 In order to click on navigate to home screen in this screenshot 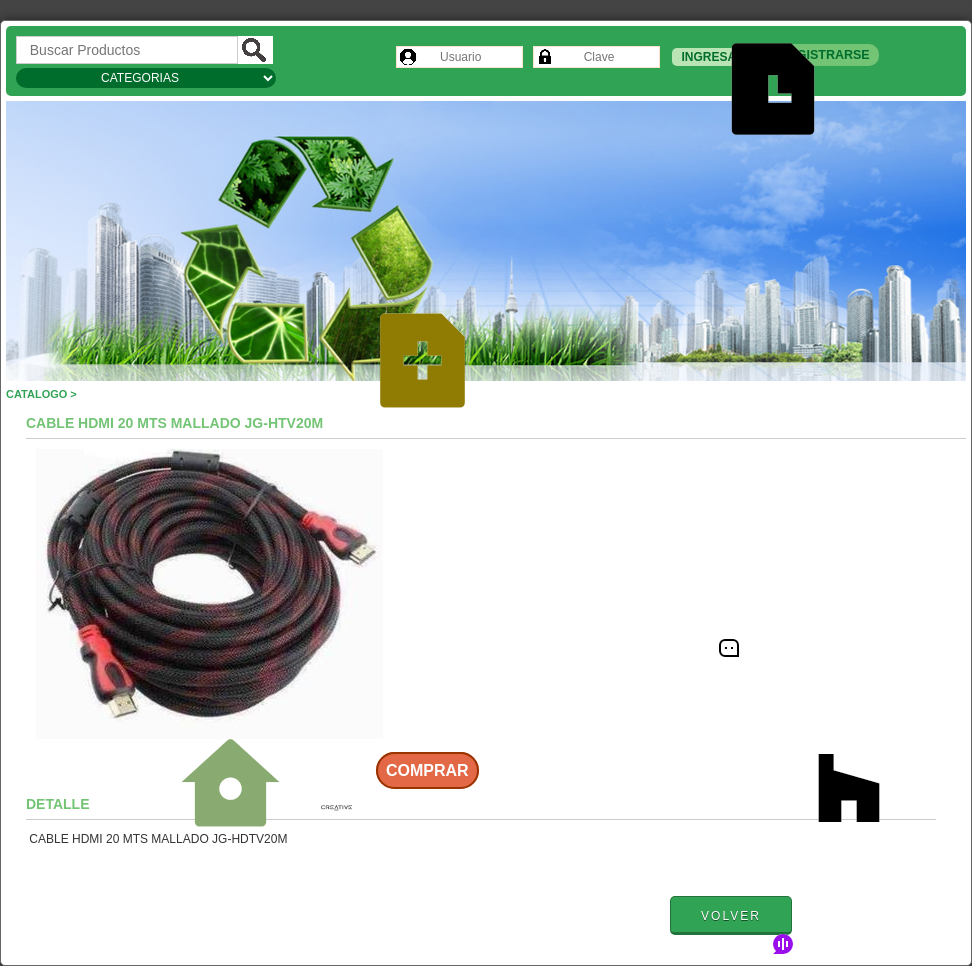, I will do `click(230, 786)`.